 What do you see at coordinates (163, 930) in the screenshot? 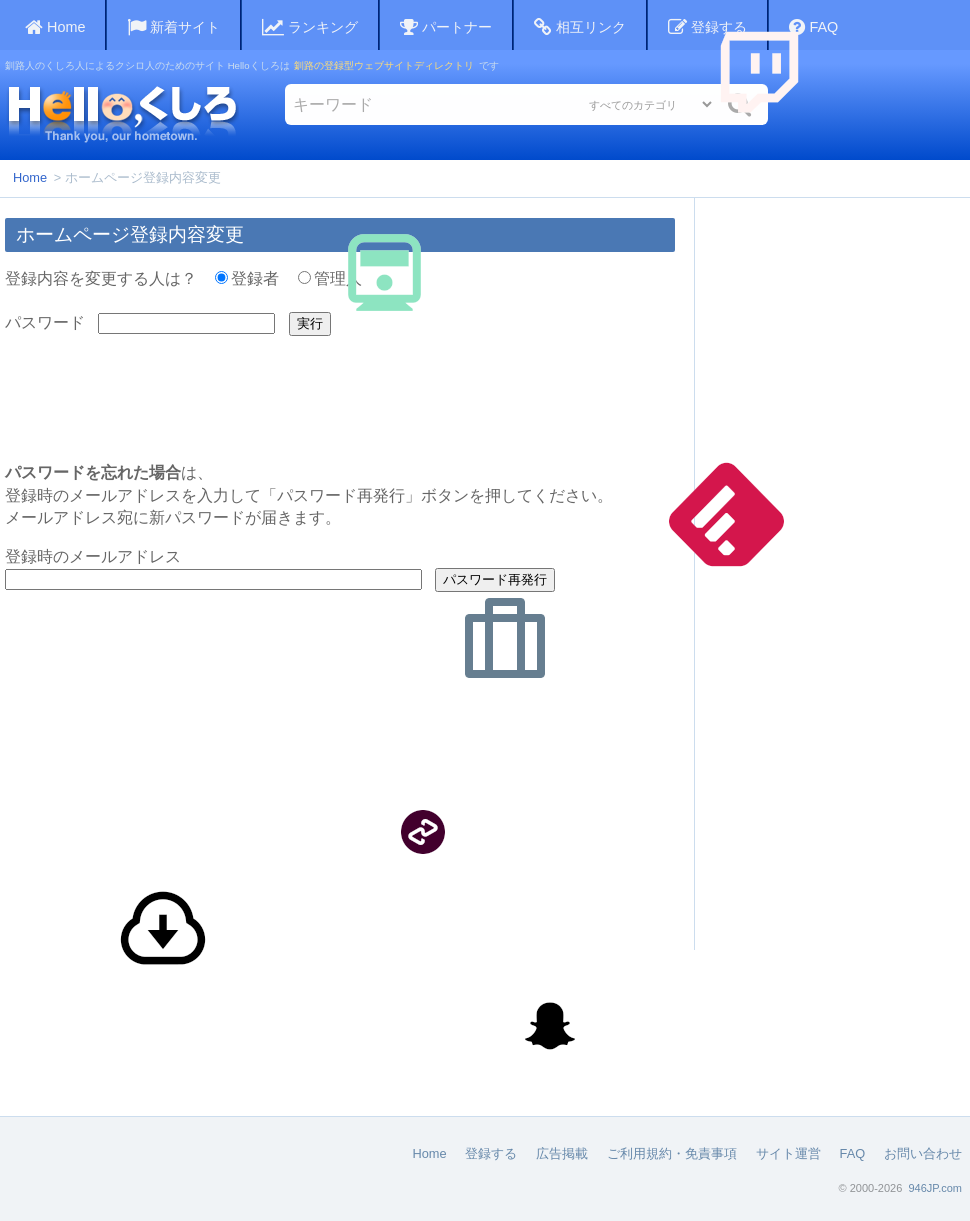
I see `download file from cloud storage` at bounding box center [163, 930].